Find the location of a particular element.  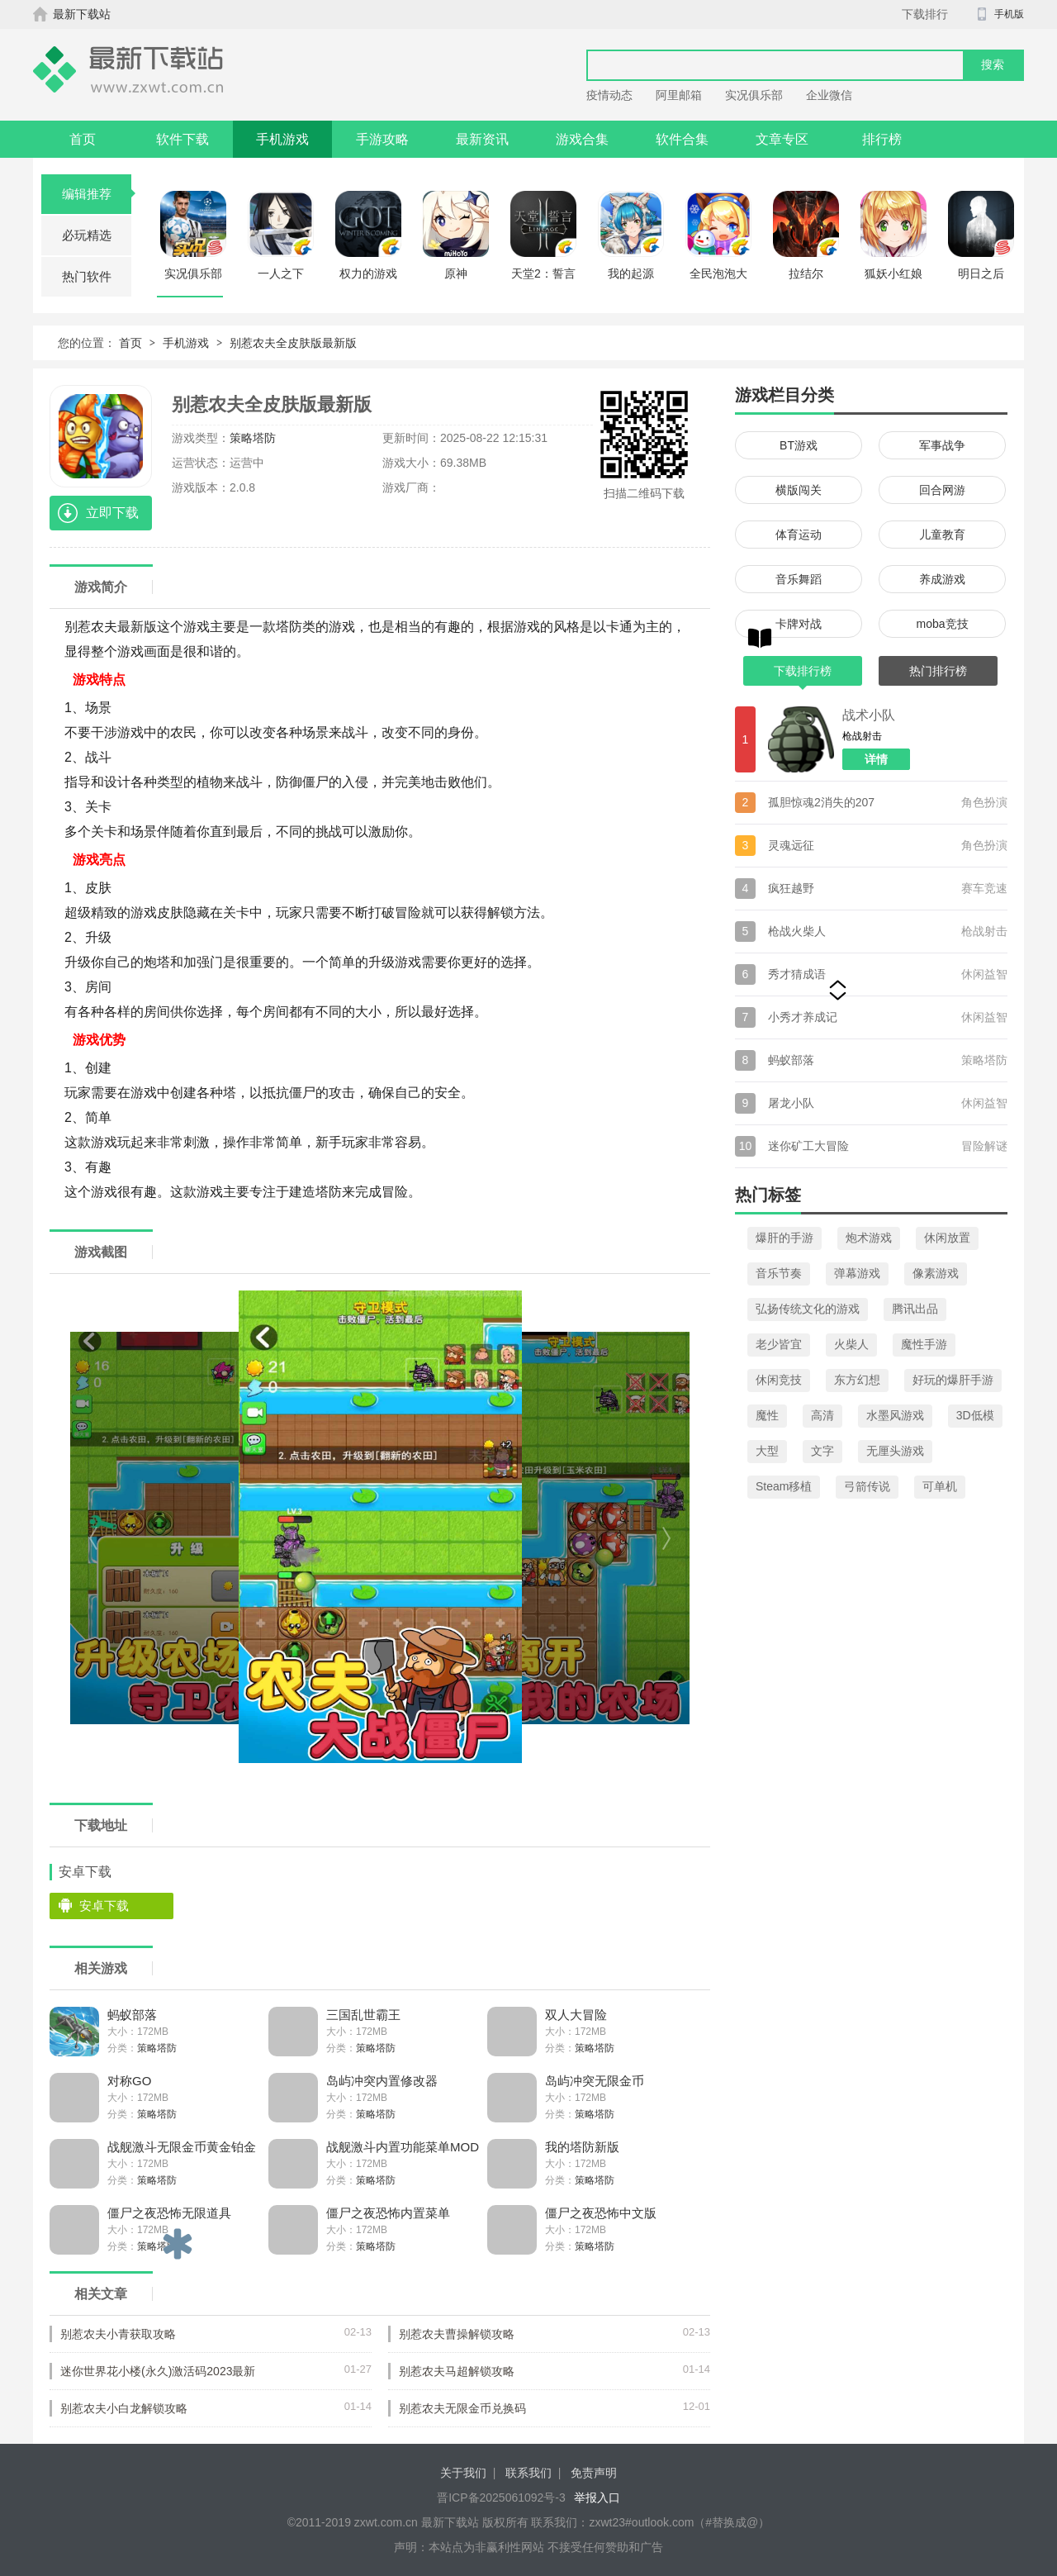

expand or collapse a dropdown menu is located at coordinates (837, 990).